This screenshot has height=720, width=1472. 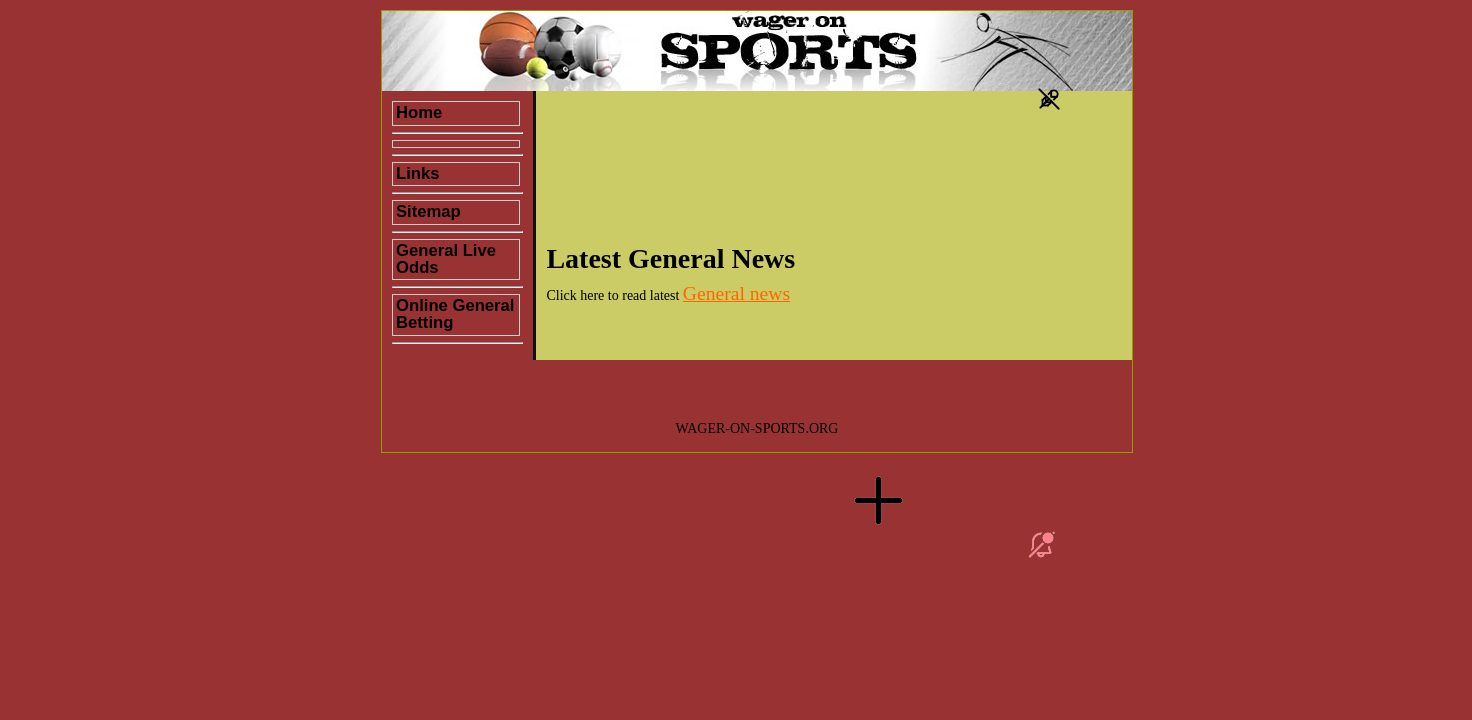 What do you see at coordinates (1049, 99) in the screenshot?
I see `disable handwriting or stylus input` at bounding box center [1049, 99].